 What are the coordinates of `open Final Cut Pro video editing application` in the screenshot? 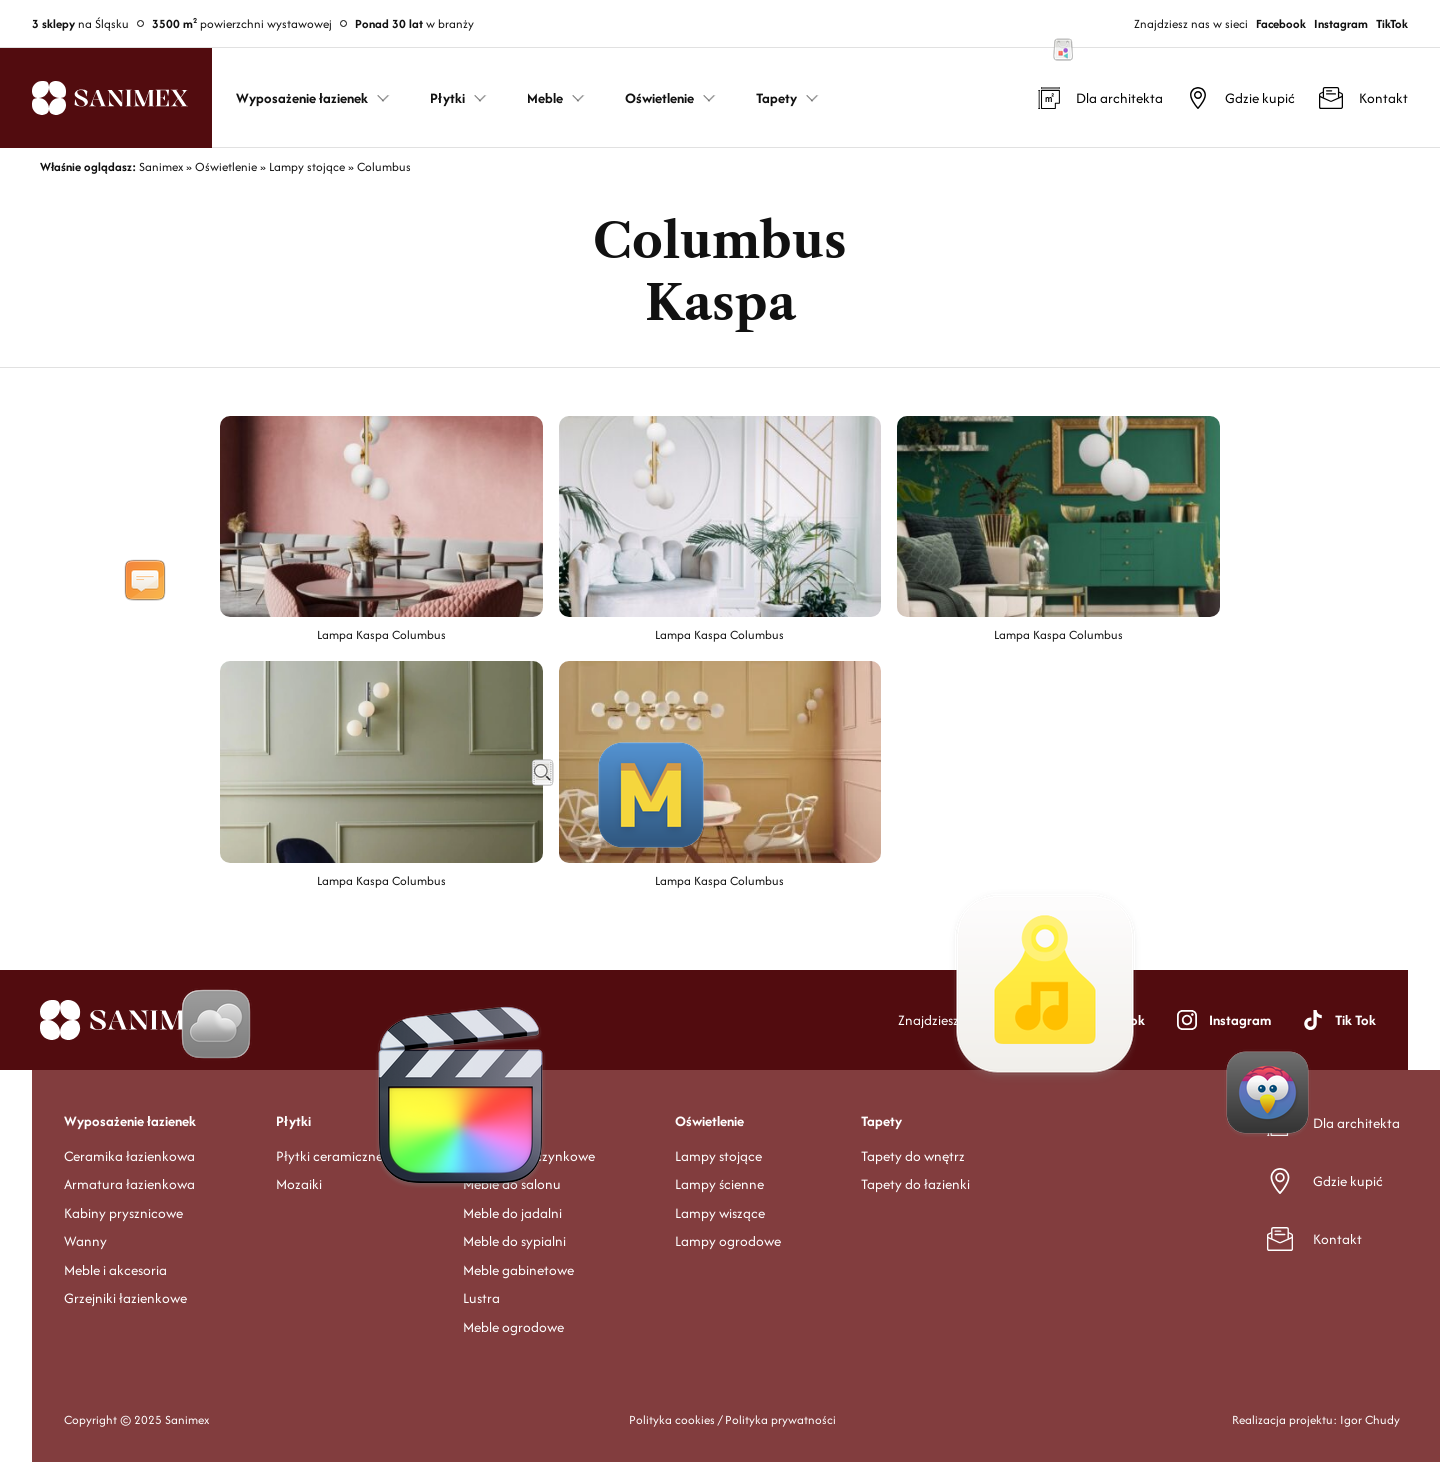 It's located at (460, 1101).